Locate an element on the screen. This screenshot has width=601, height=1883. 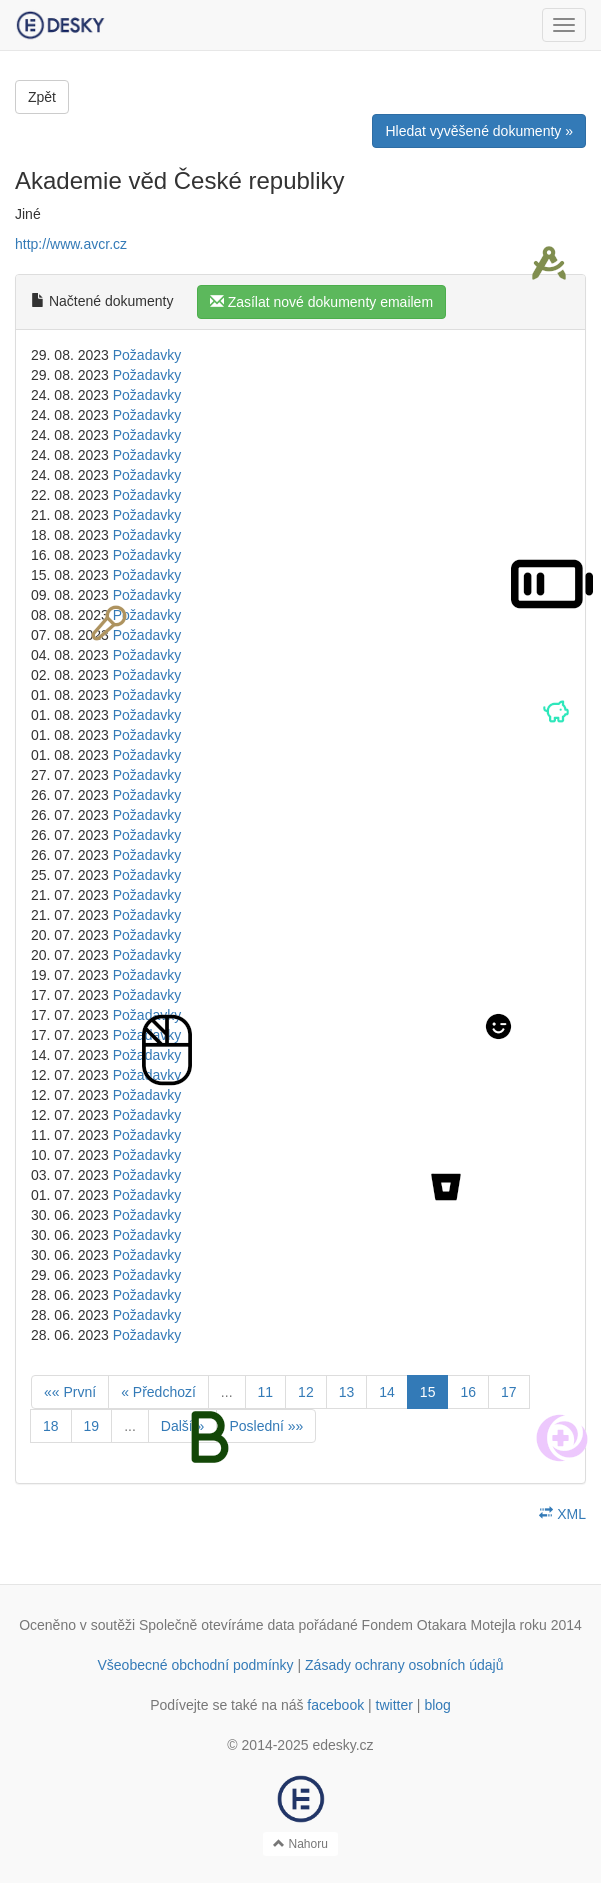
indicates medium battery level is located at coordinates (552, 584).